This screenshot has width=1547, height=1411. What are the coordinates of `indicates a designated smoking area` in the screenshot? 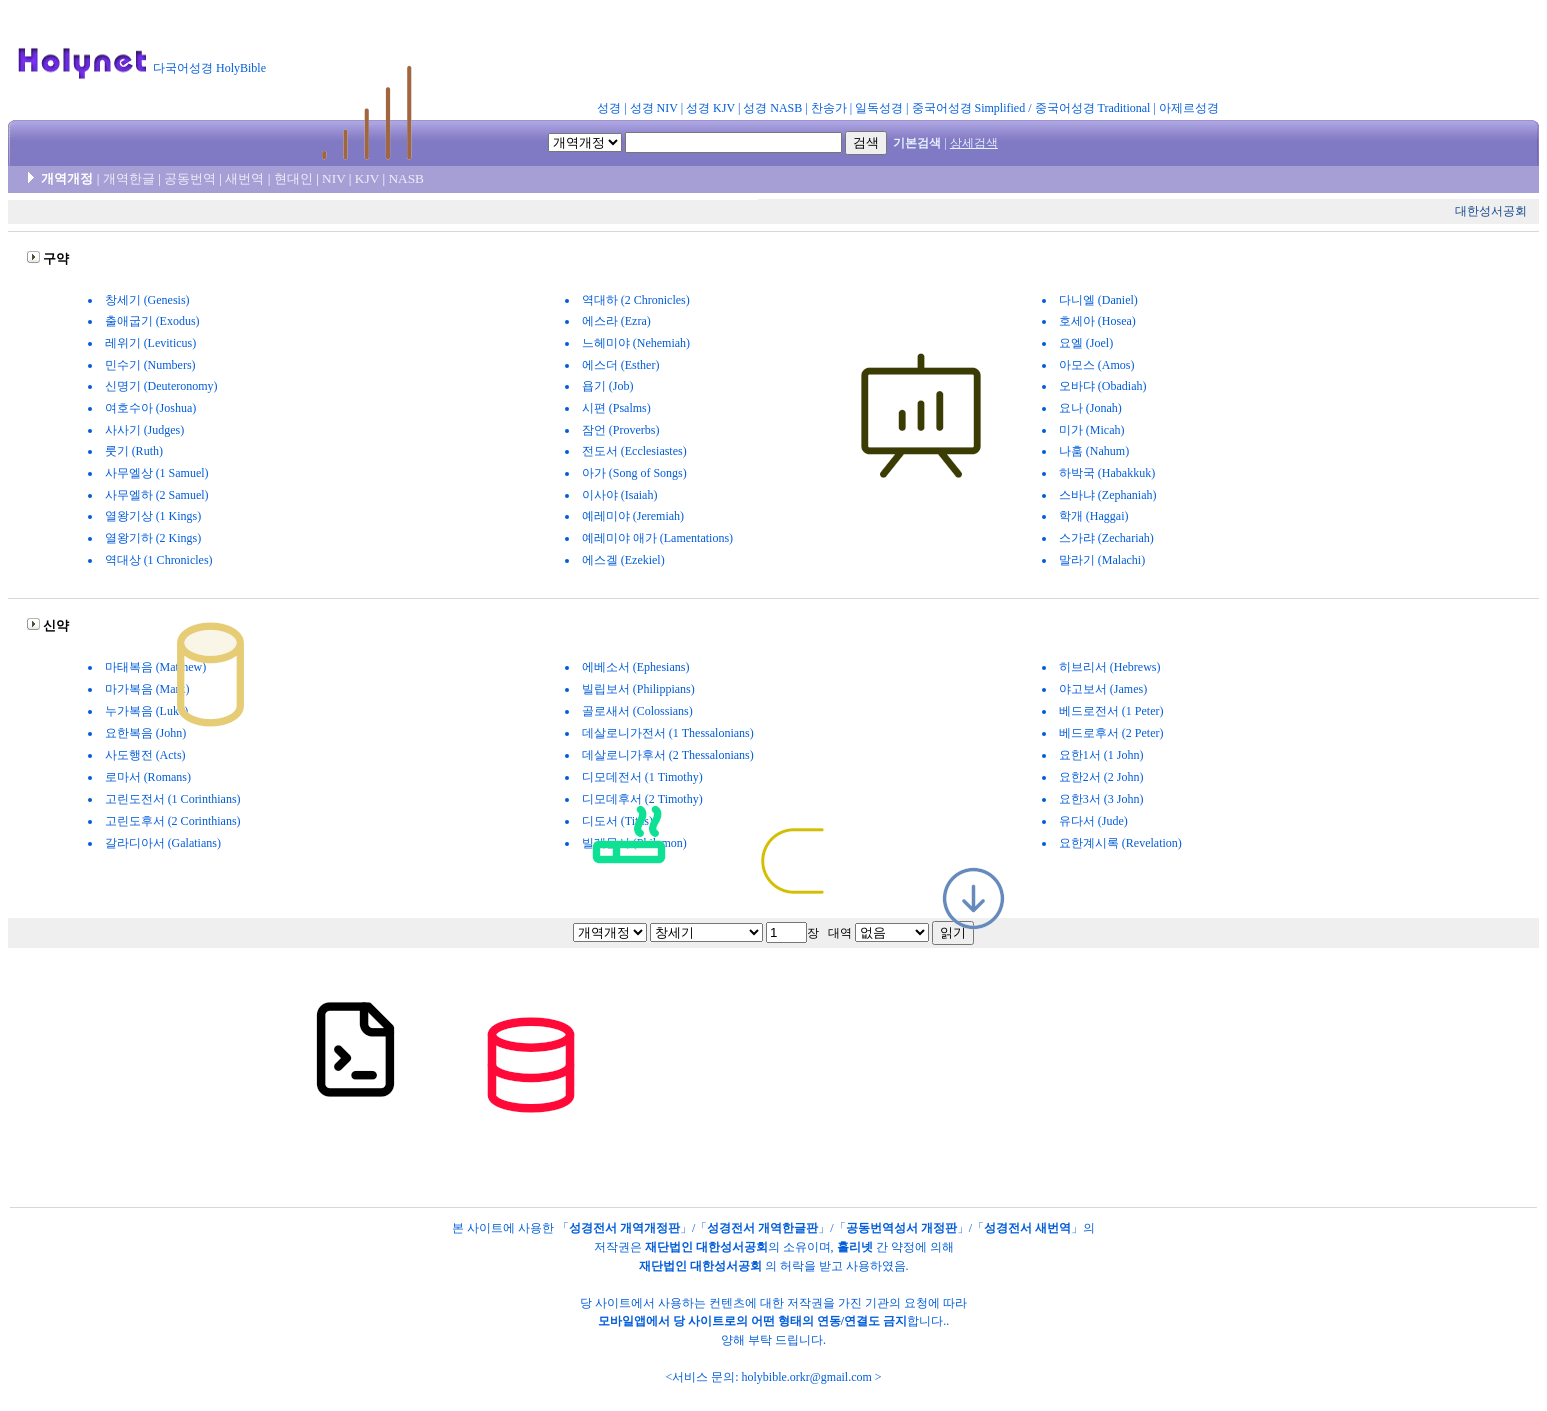 It's located at (629, 842).